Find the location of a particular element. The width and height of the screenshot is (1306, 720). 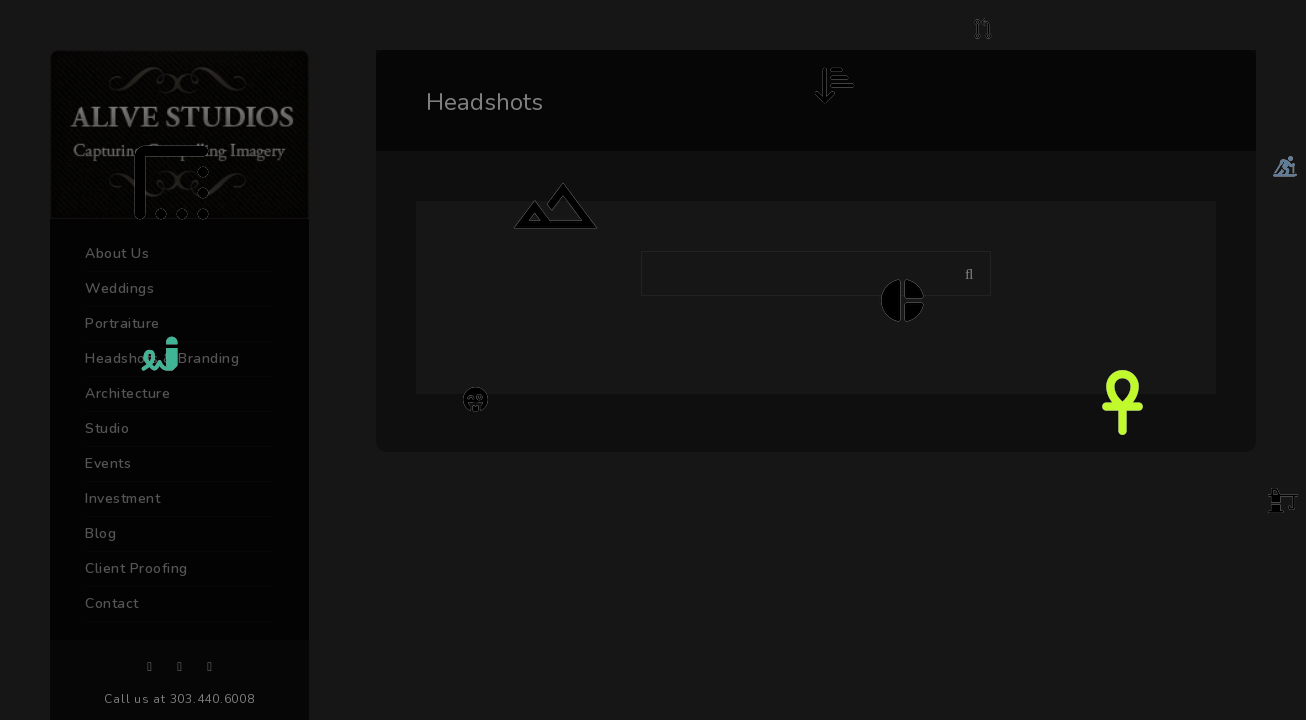

sign or add a signature is located at coordinates (160, 355).